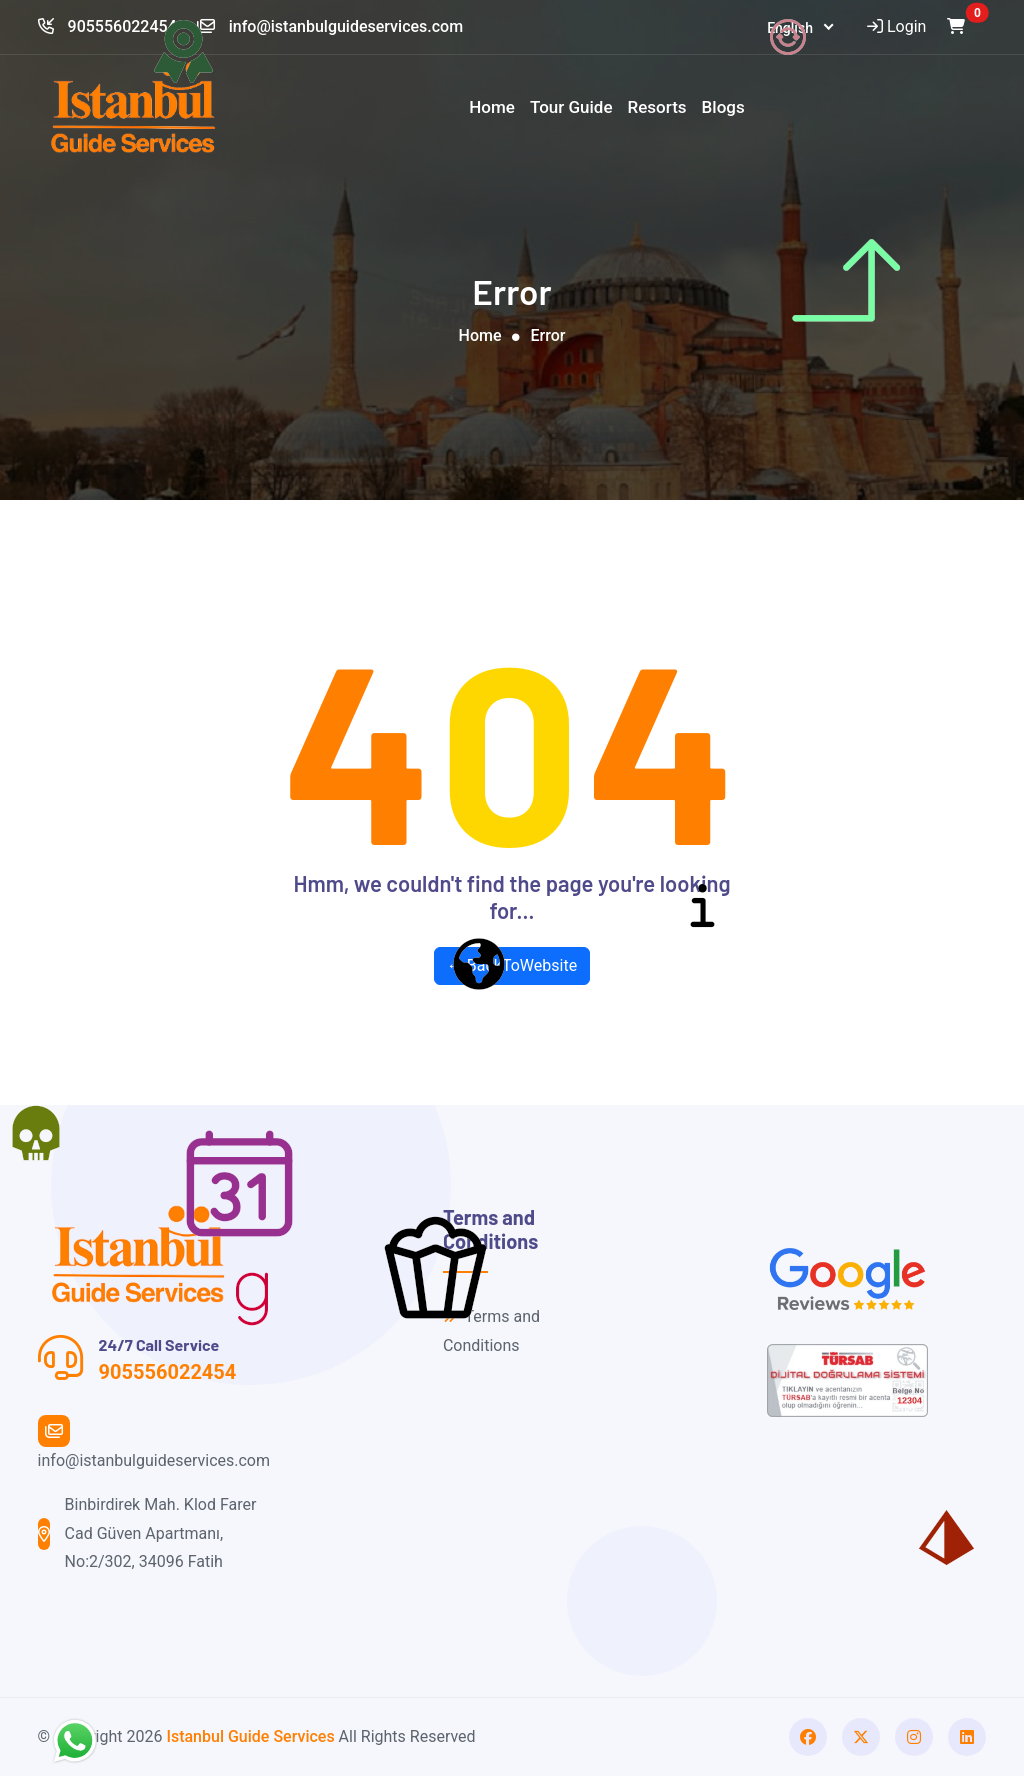  I want to click on indicates an award or achievement, so click(183, 51).